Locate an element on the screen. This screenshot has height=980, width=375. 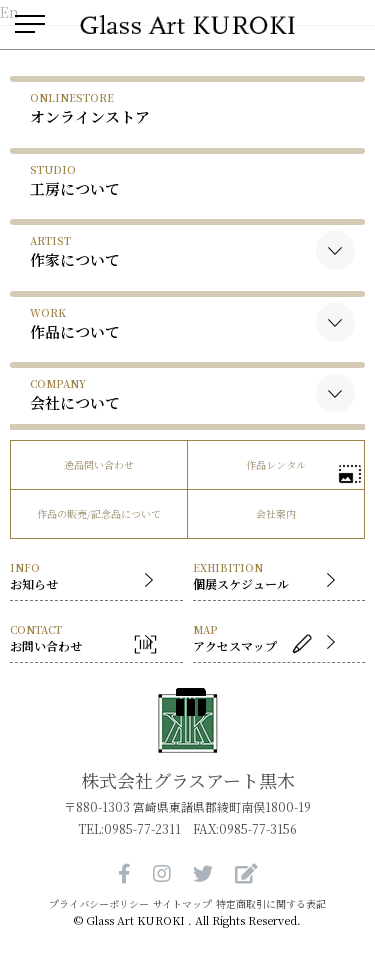
view data in table format is located at coordinates (190, 702).